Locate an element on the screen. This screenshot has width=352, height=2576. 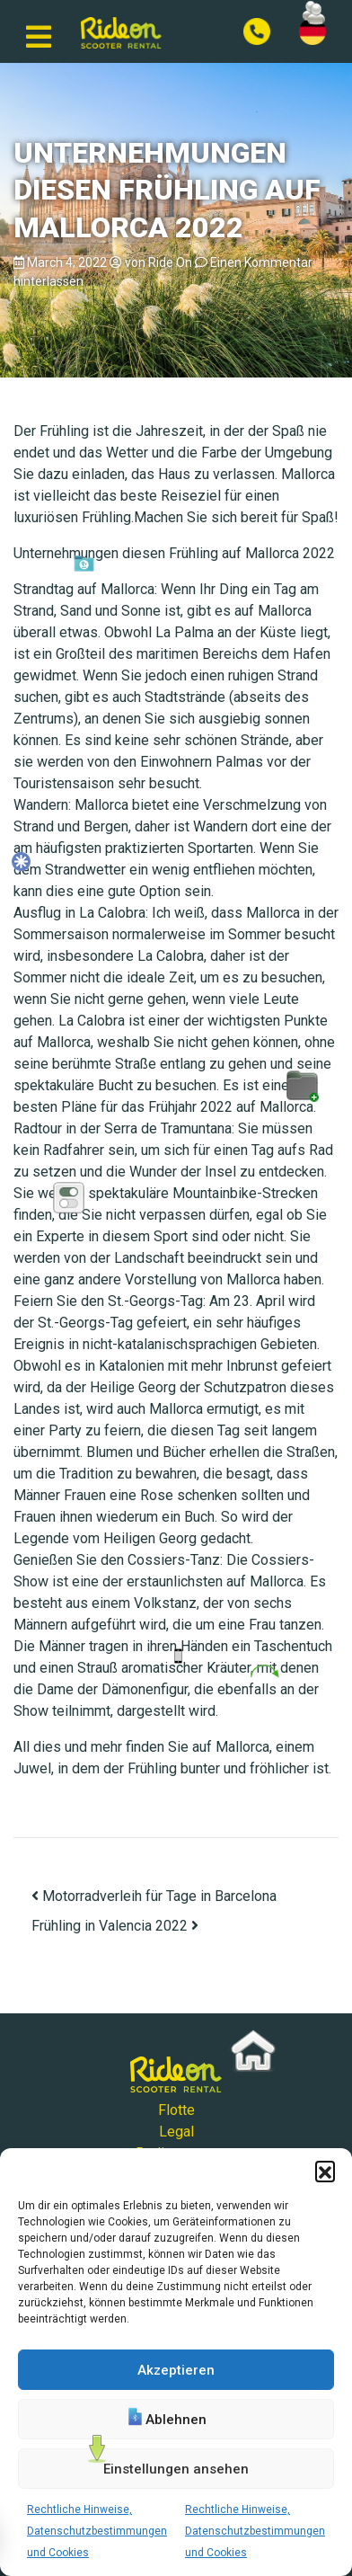
send file via bluetooth is located at coordinates (135, 2416).